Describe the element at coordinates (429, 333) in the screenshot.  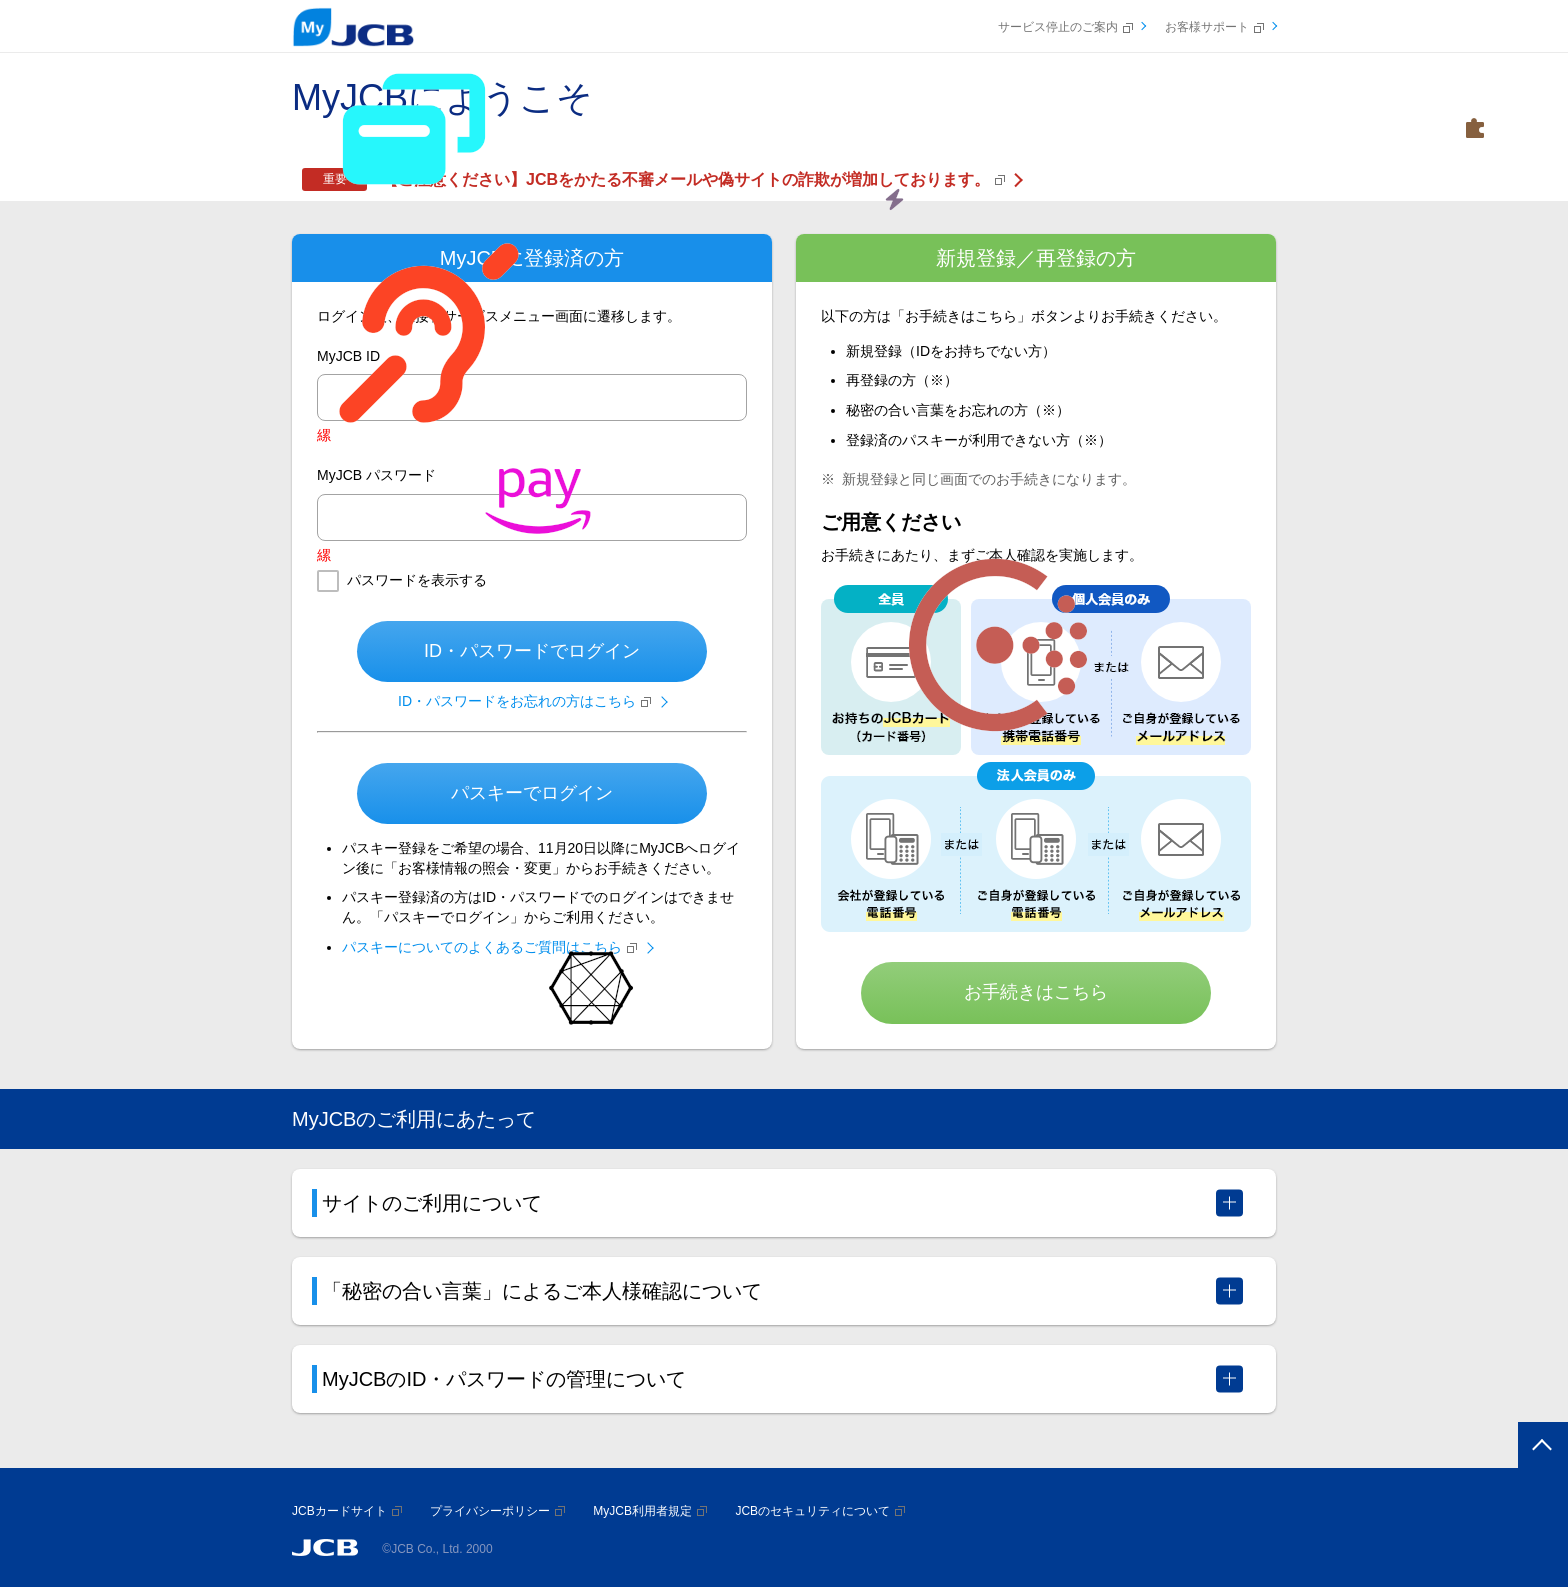
I see `indicates deaf or hard of hearing accessibility option` at that location.